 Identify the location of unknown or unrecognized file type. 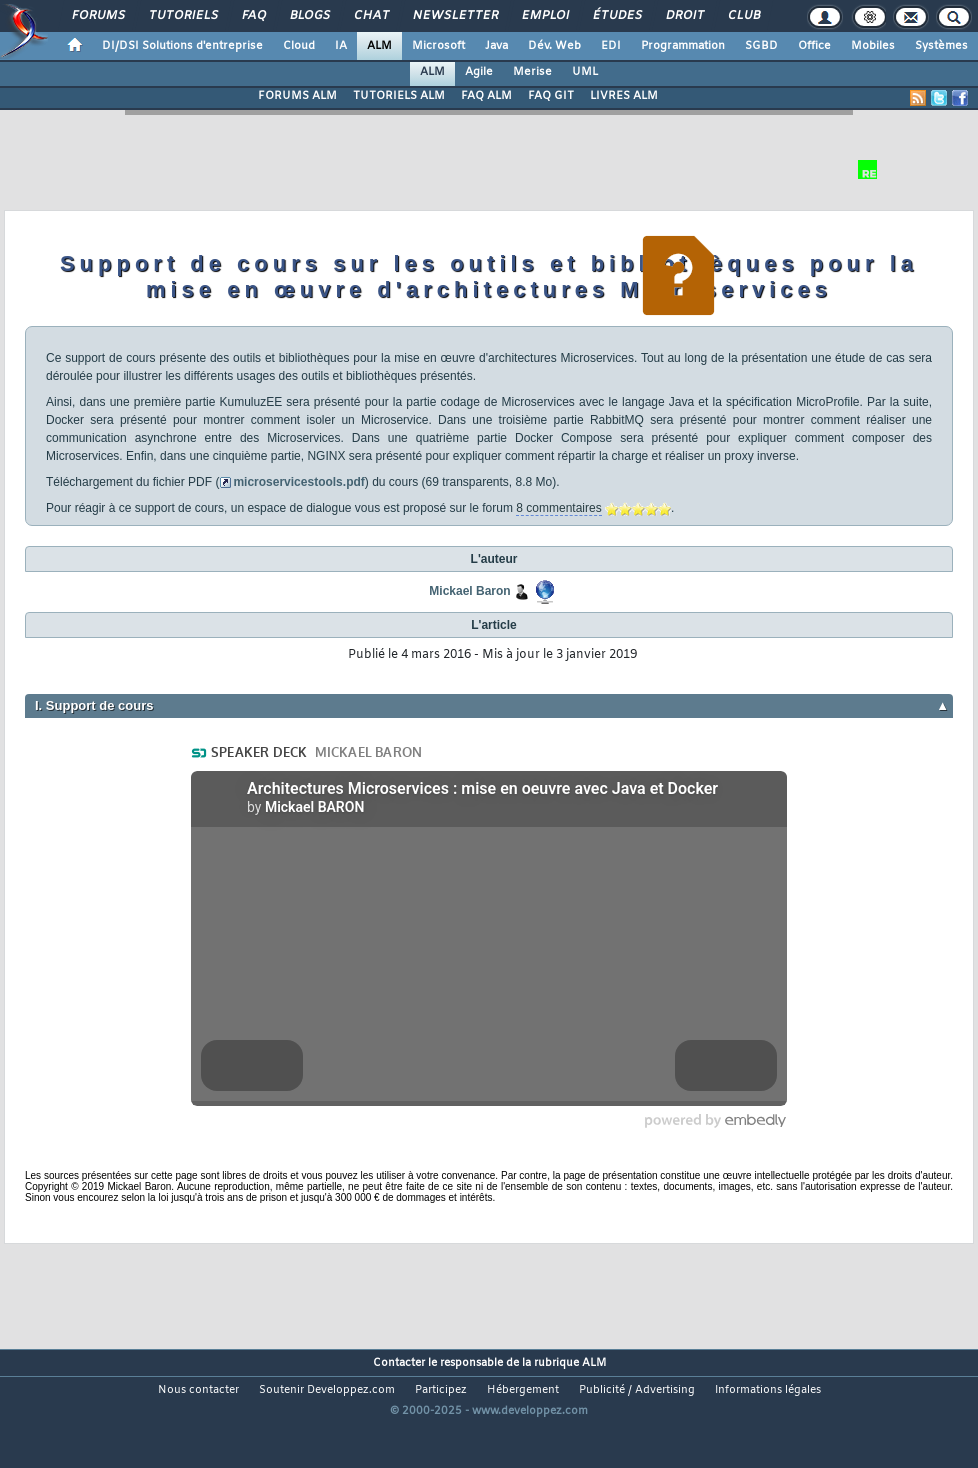
(678, 275).